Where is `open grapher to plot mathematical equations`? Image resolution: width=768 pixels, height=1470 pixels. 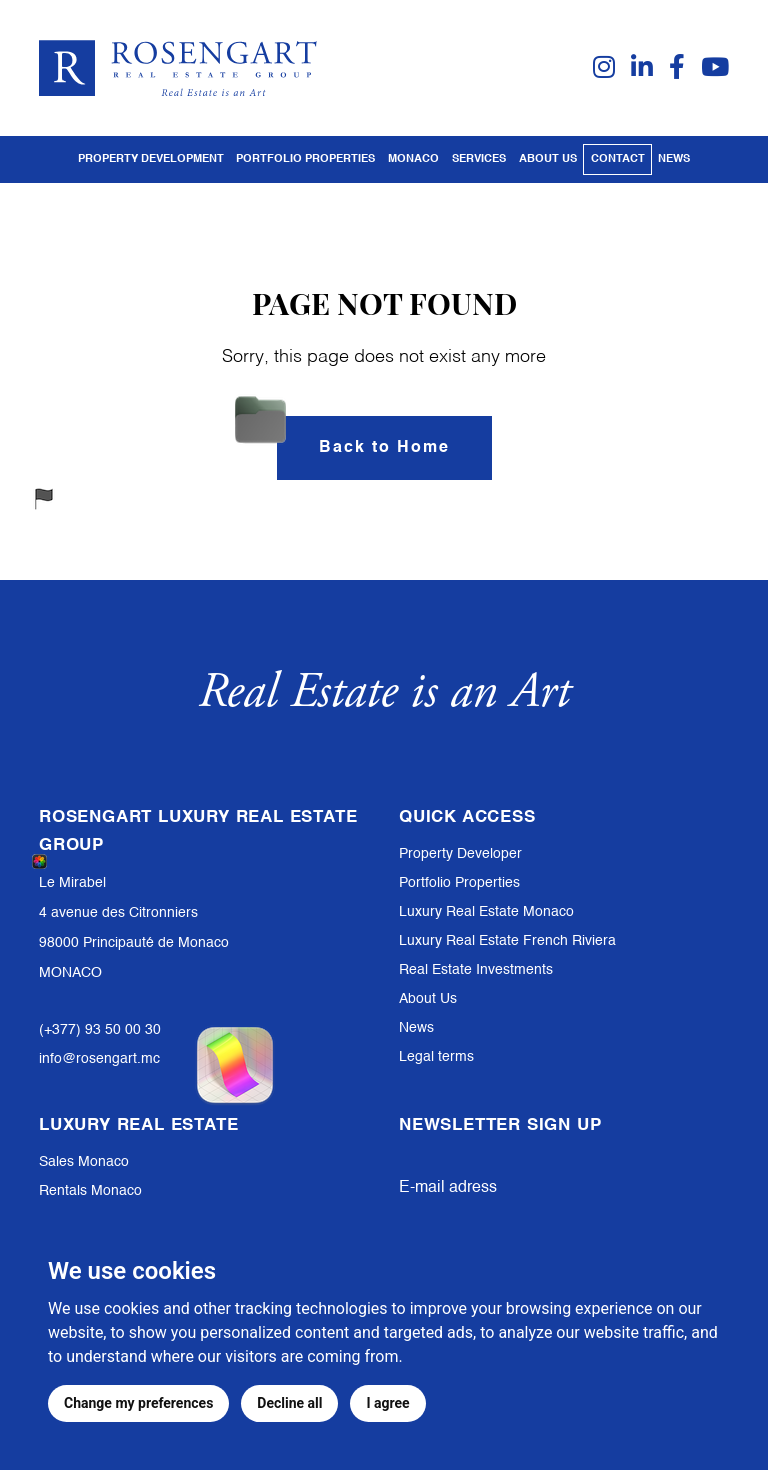
open grapher to plot mathematical equations is located at coordinates (235, 1065).